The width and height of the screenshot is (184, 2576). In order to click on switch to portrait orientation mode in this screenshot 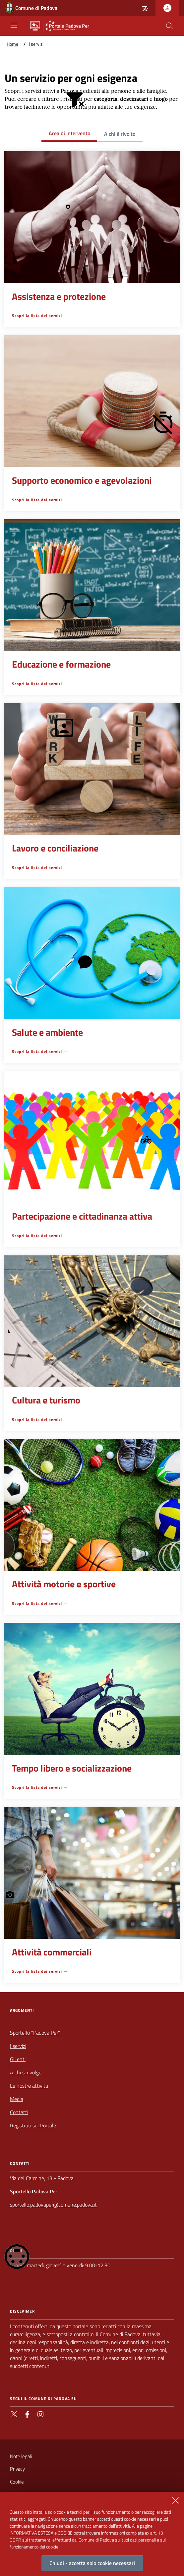, I will do `click(64, 728)`.